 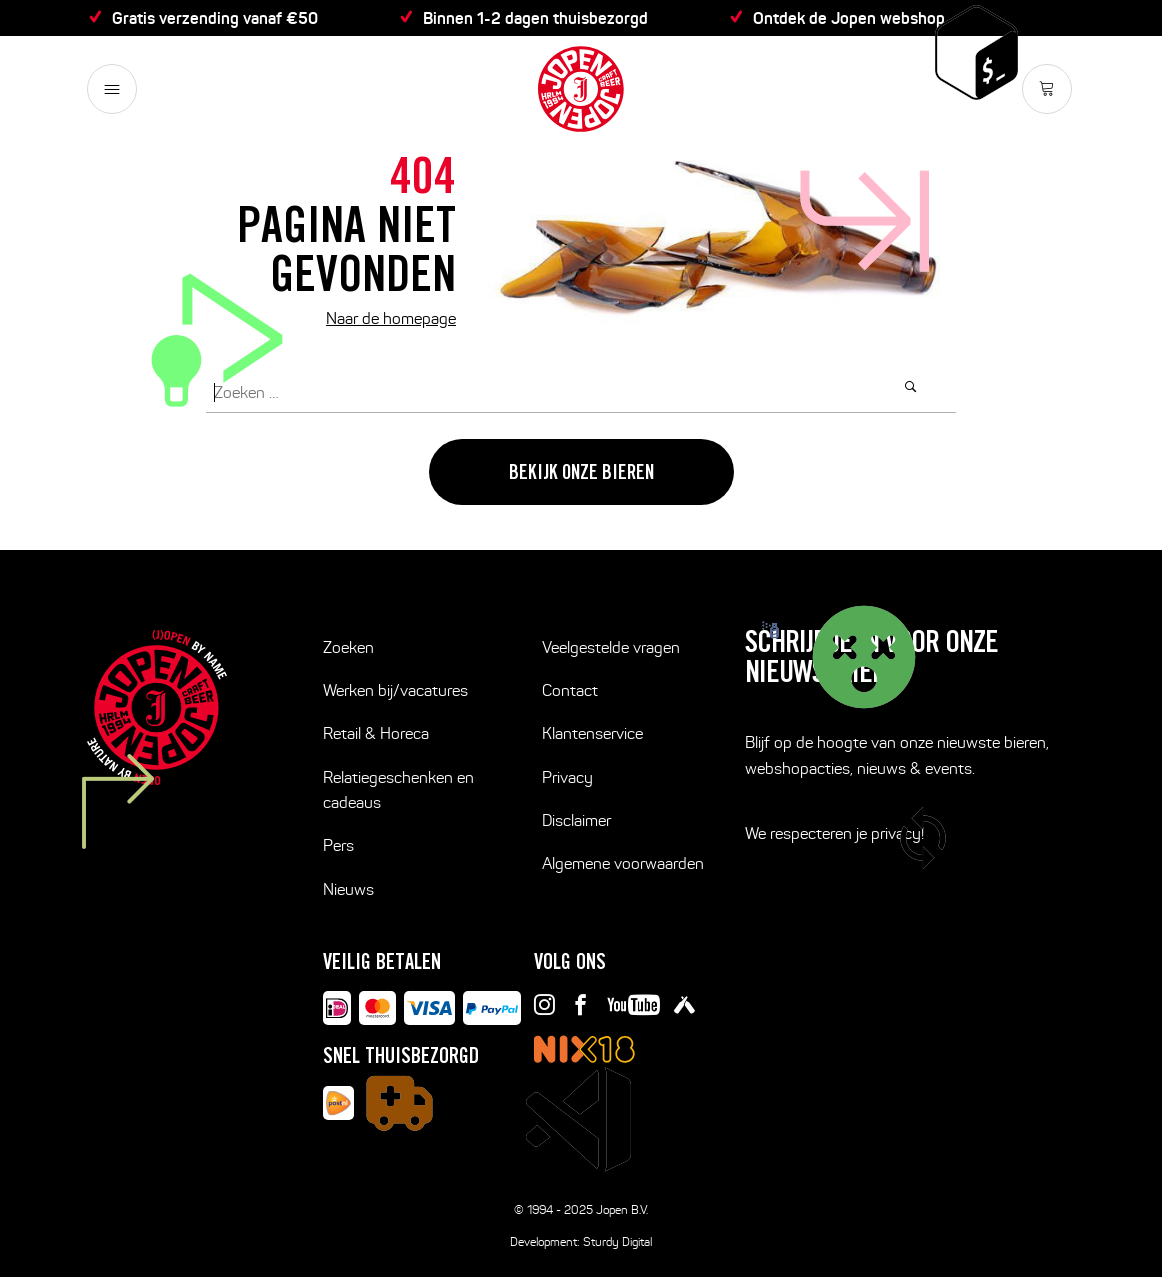 I want to click on redirect or forward content, so click(x=110, y=801).